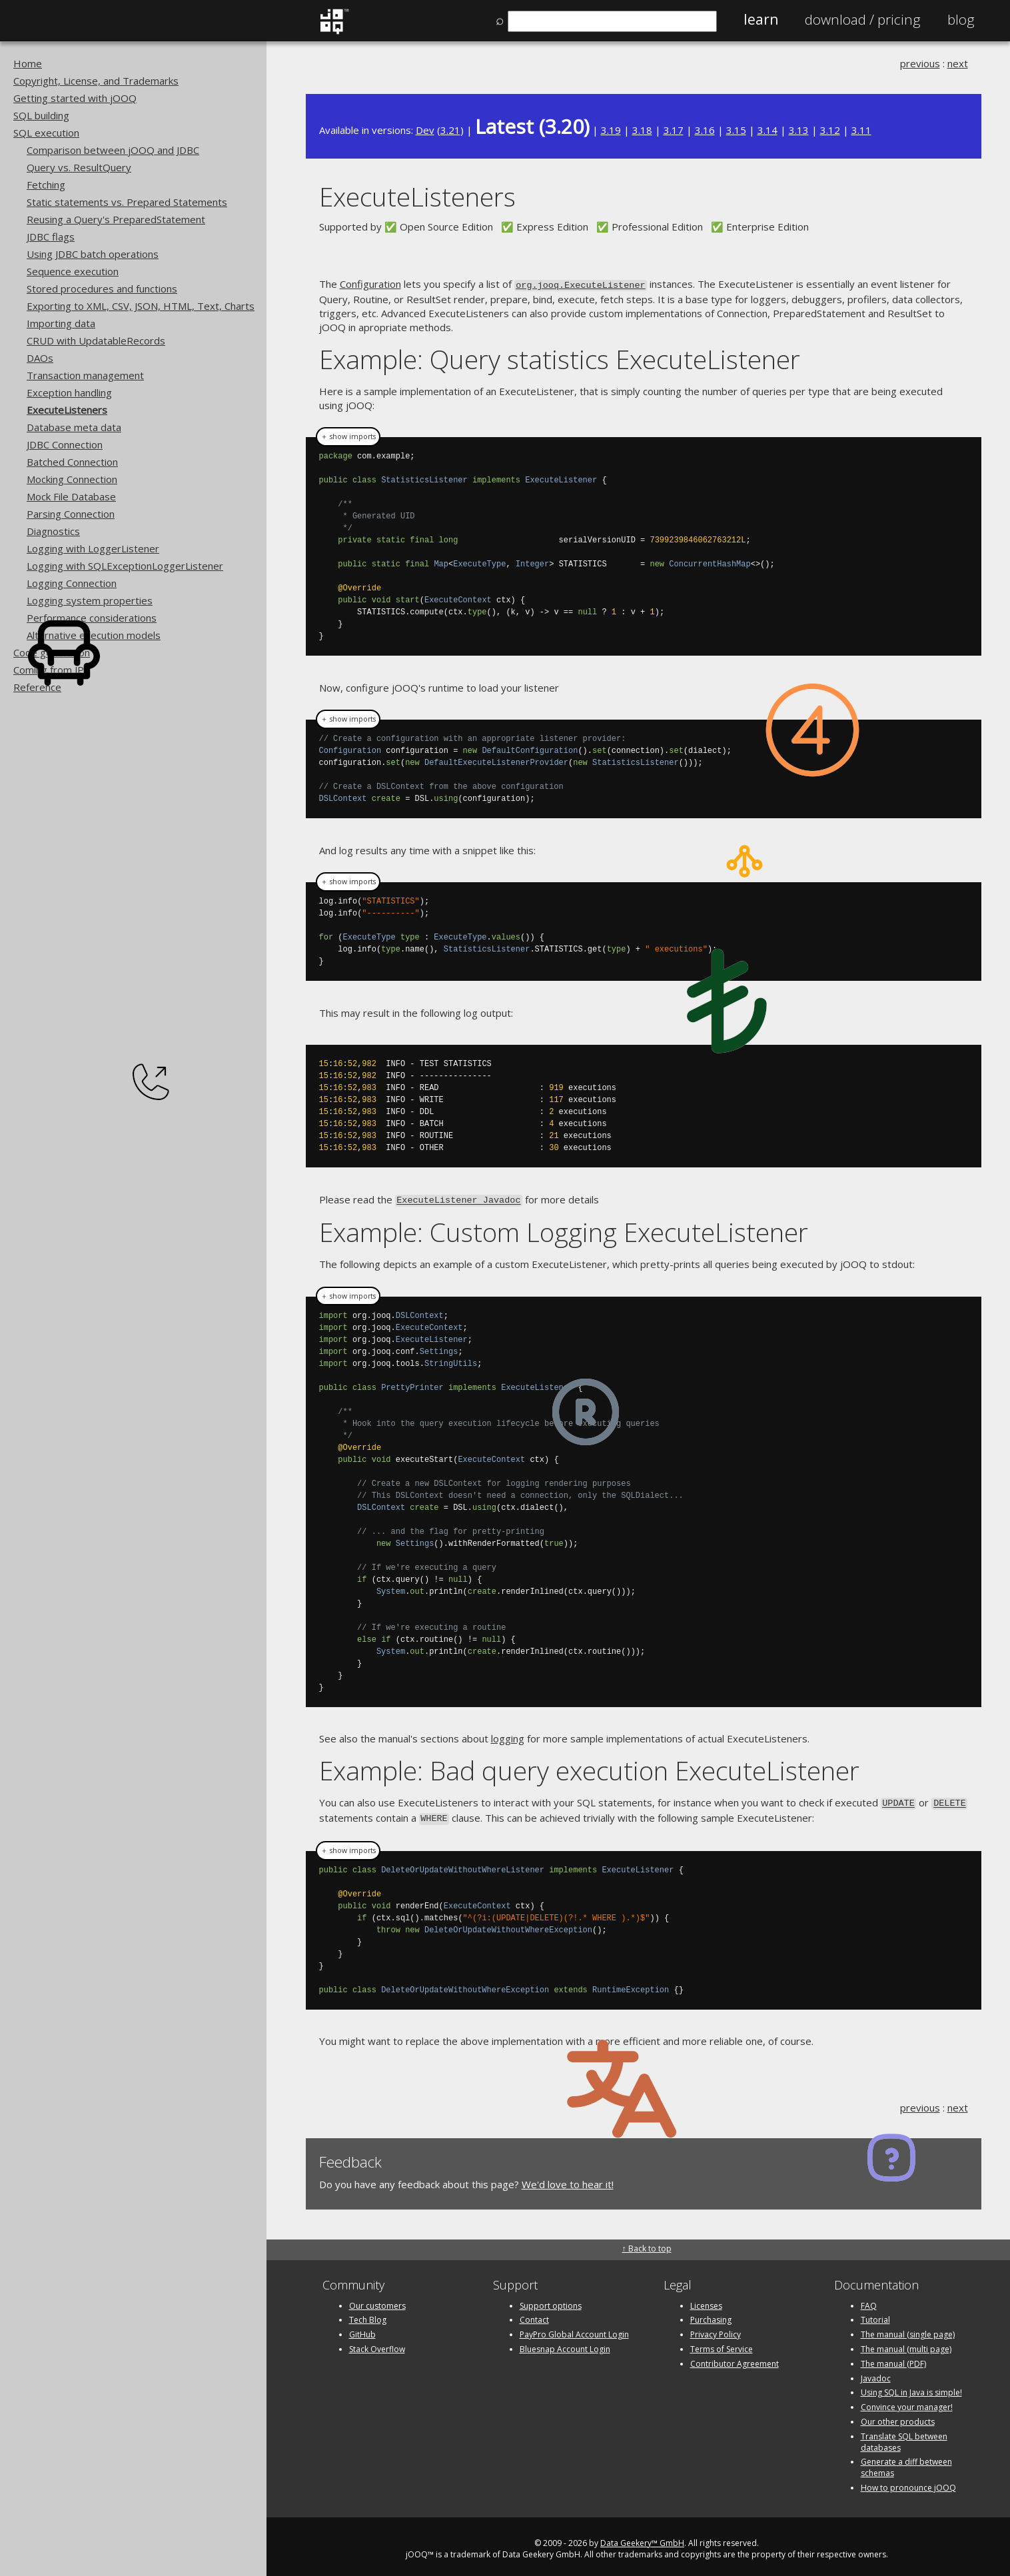 This screenshot has width=1010, height=2576. Describe the element at coordinates (618, 2090) in the screenshot. I see `translate text to another language` at that location.